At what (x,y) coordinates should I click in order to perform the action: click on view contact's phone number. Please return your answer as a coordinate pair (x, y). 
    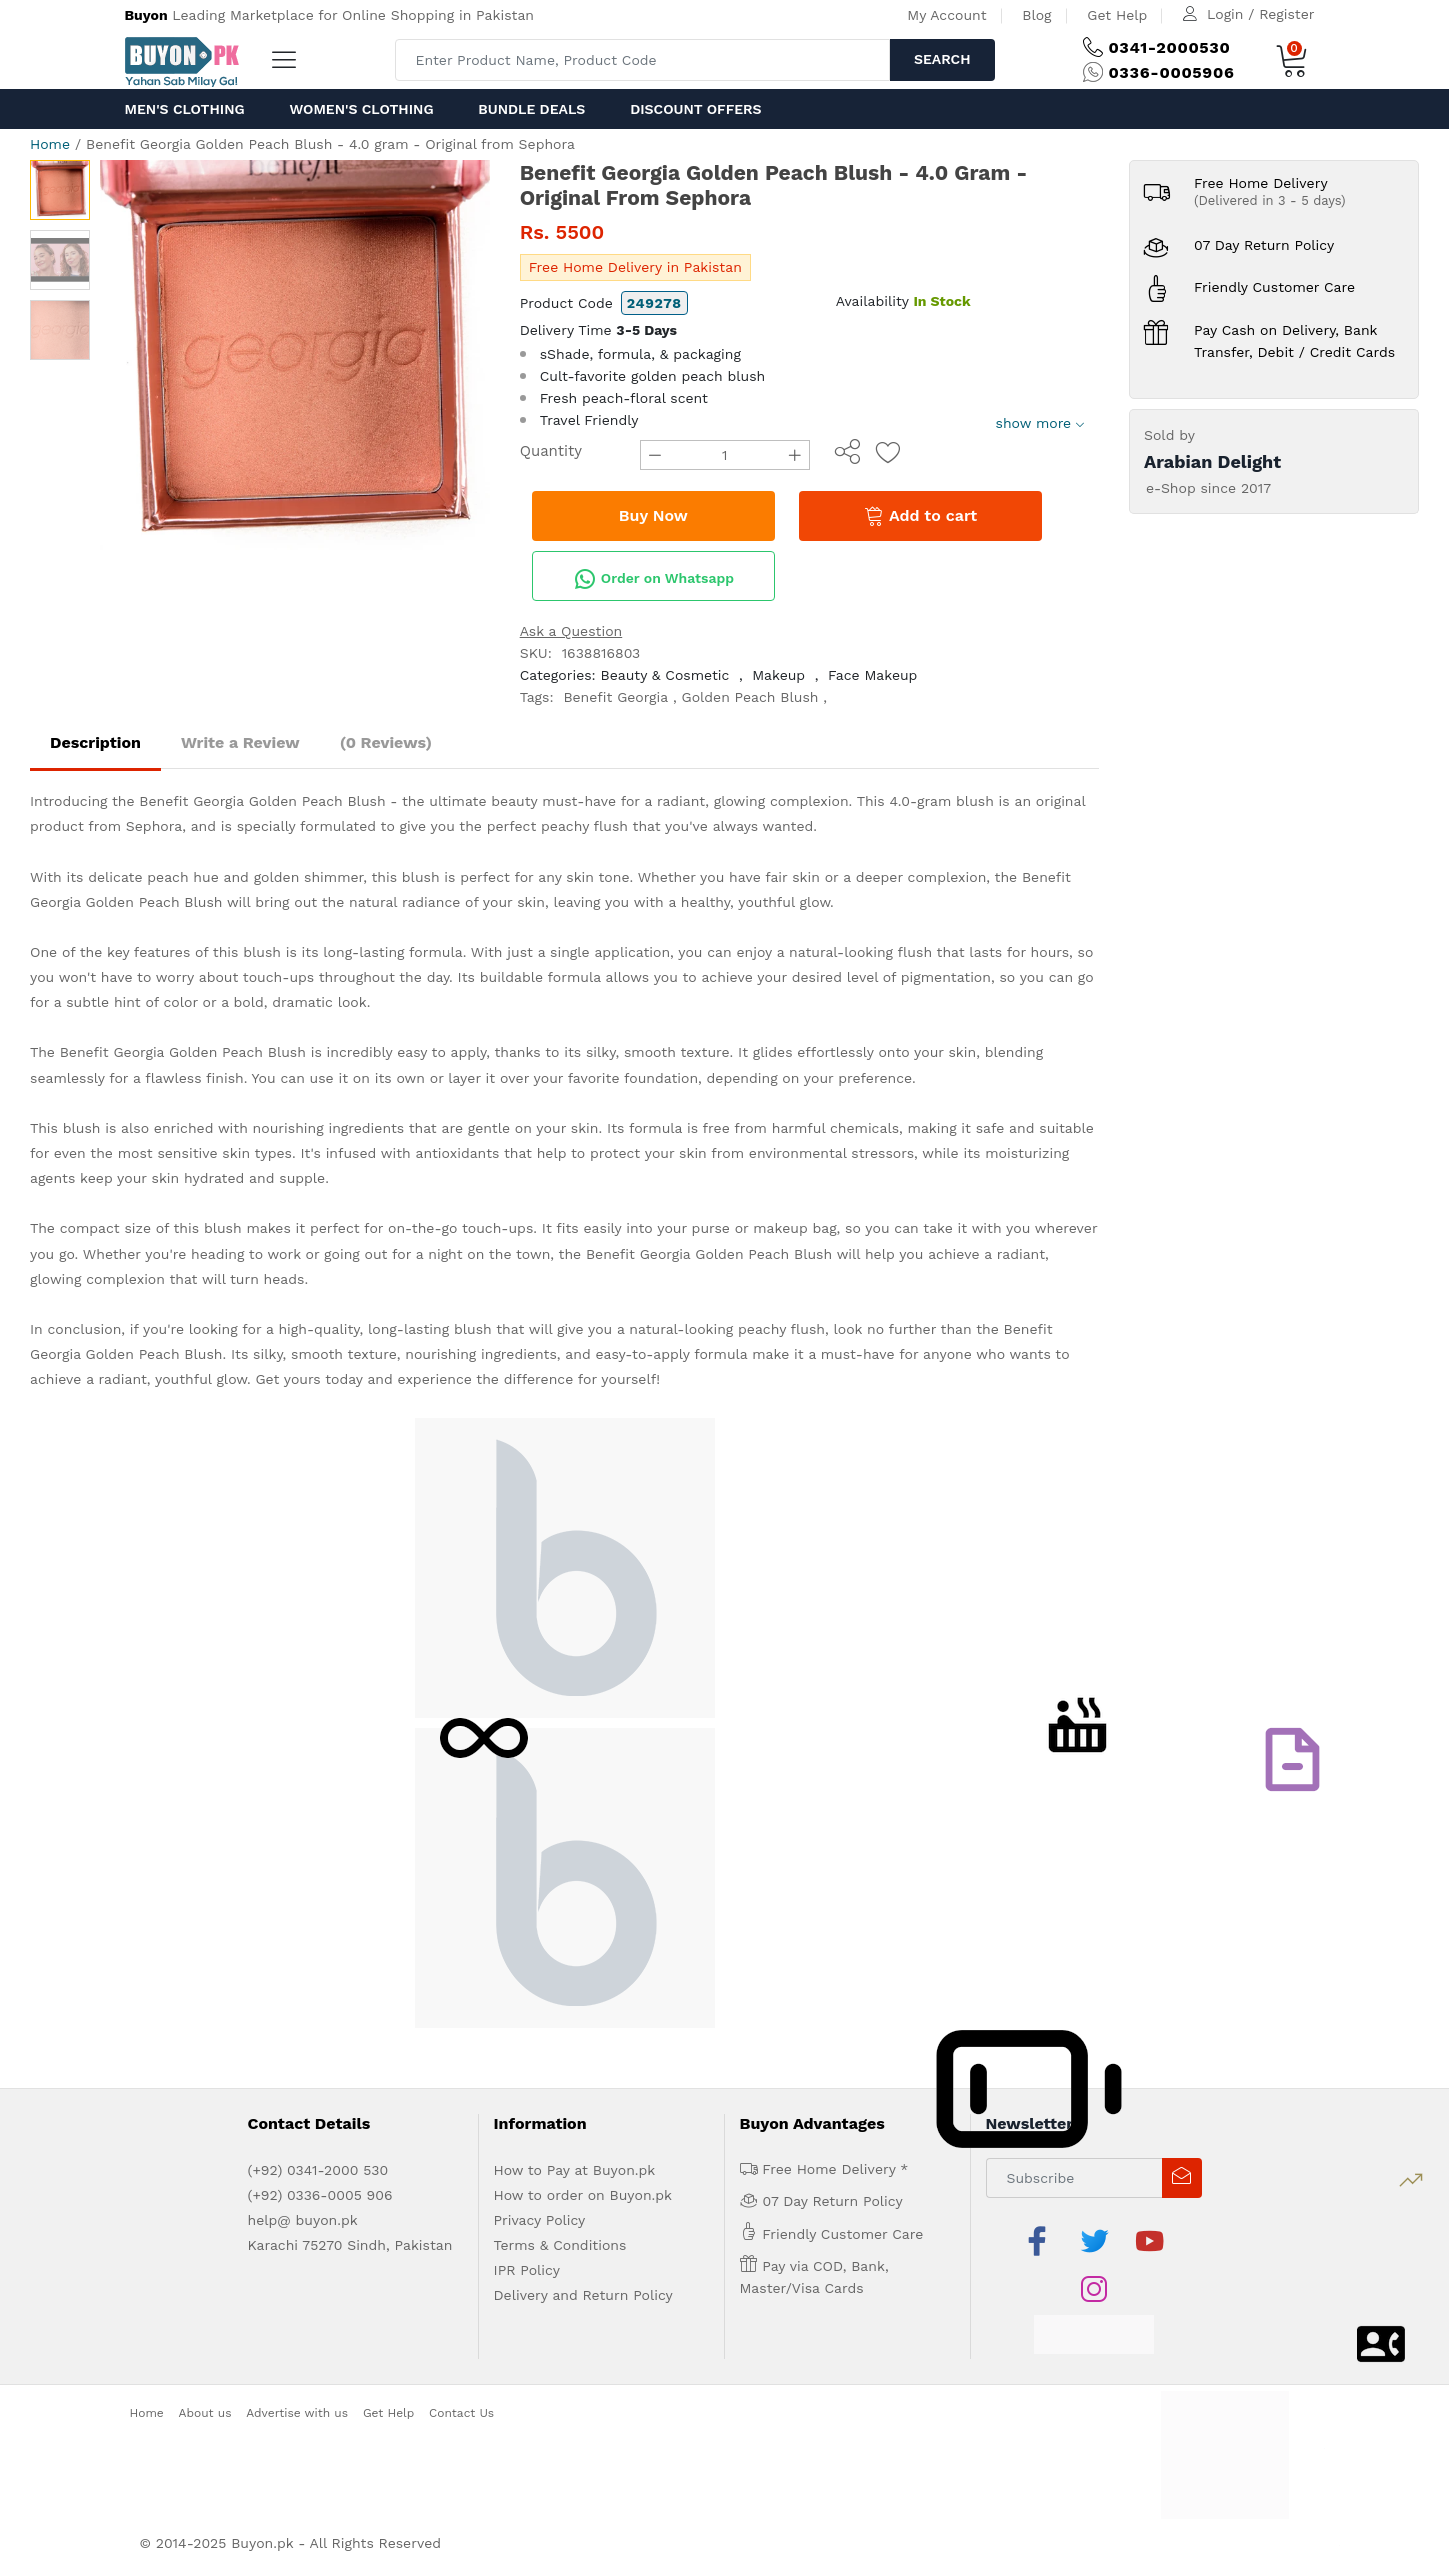
    Looking at the image, I should click on (1381, 2344).